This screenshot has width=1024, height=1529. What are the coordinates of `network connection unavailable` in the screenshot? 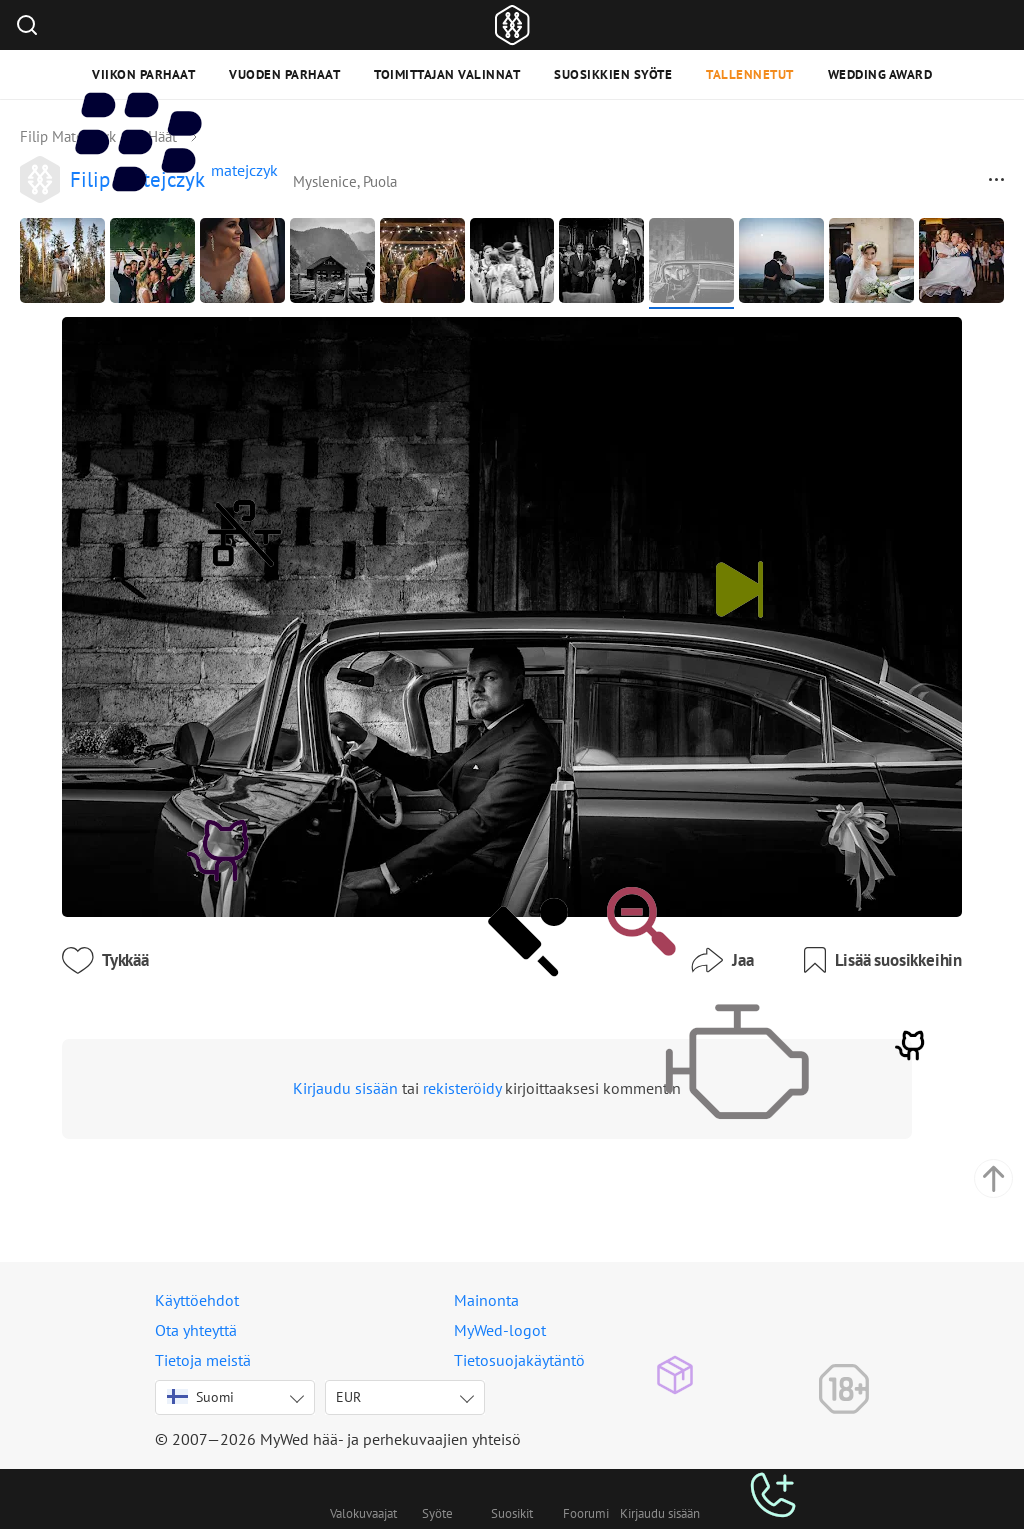 It's located at (244, 534).